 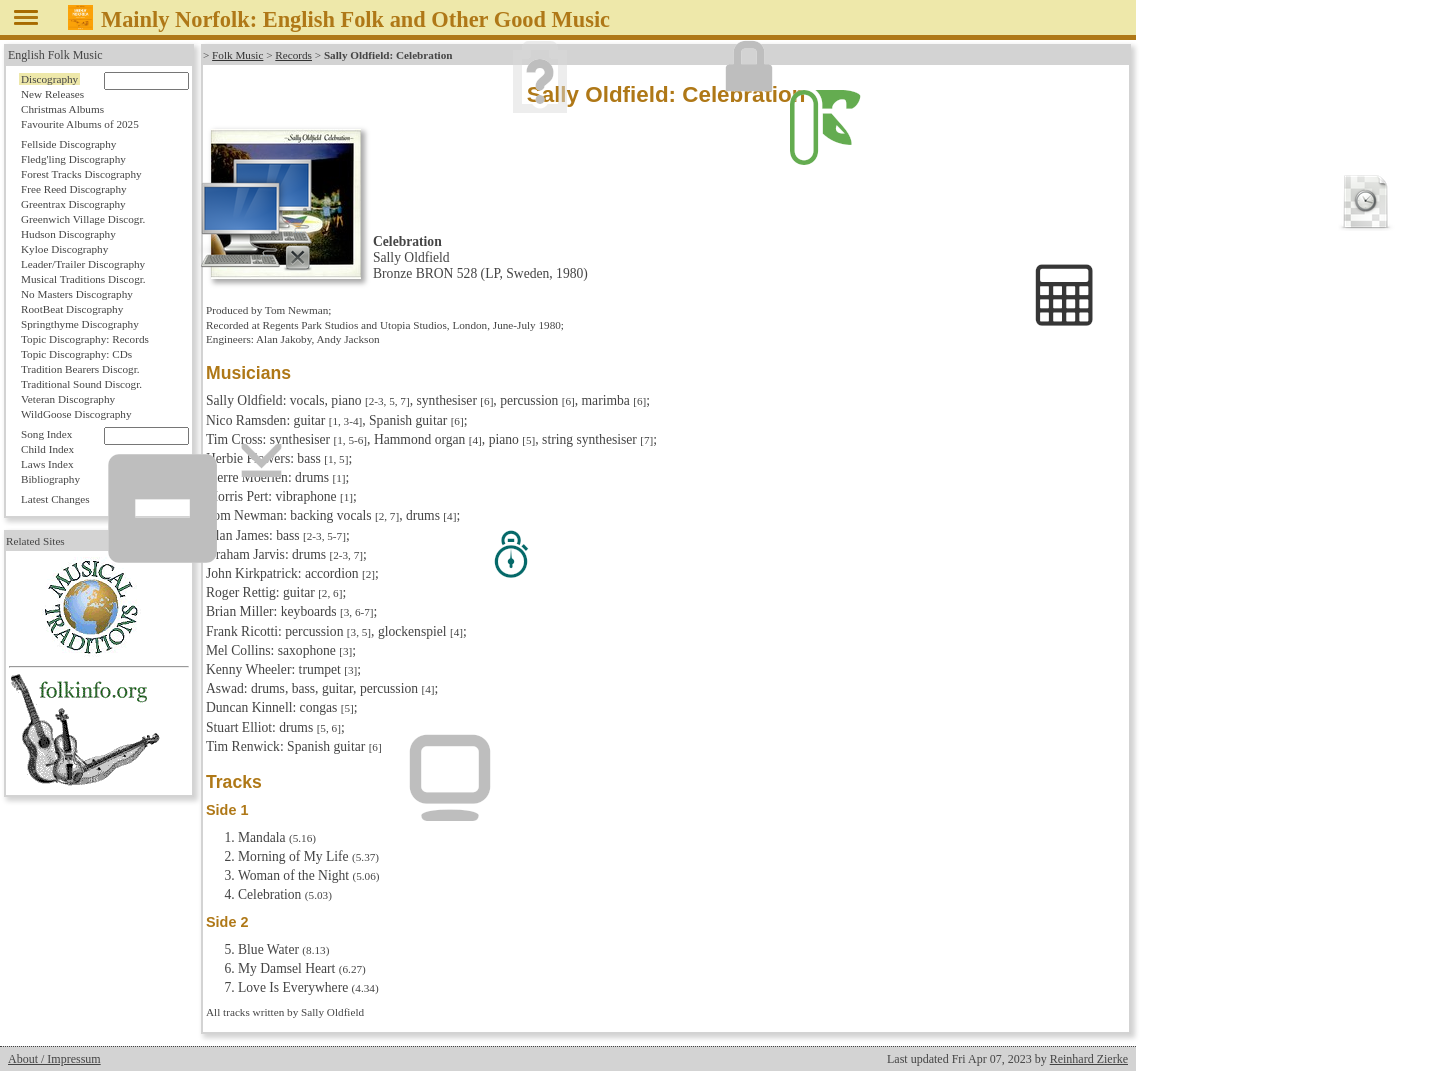 I want to click on indicates no network connection available, so click(x=255, y=213).